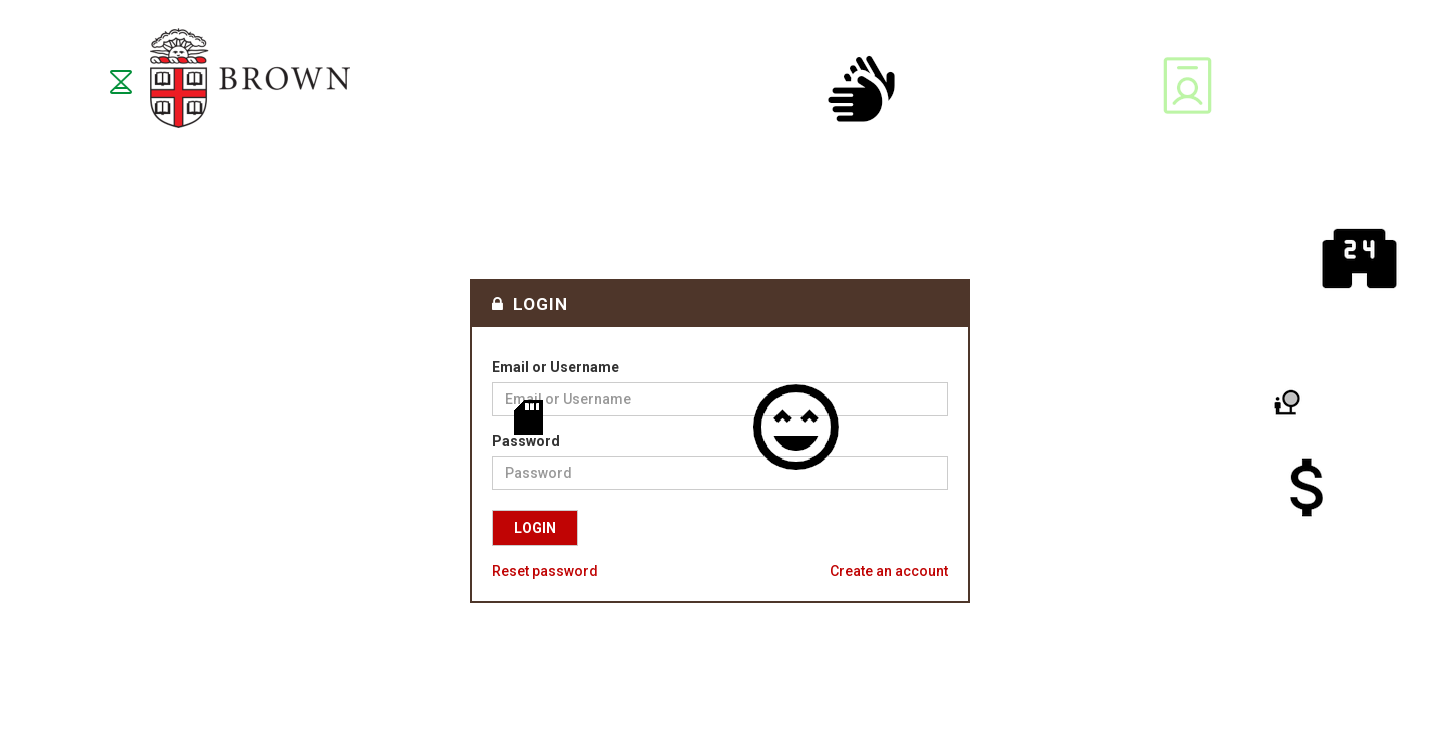 The image size is (1440, 733). Describe the element at coordinates (1187, 85) in the screenshot. I see `view user profile or identification details` at that location.